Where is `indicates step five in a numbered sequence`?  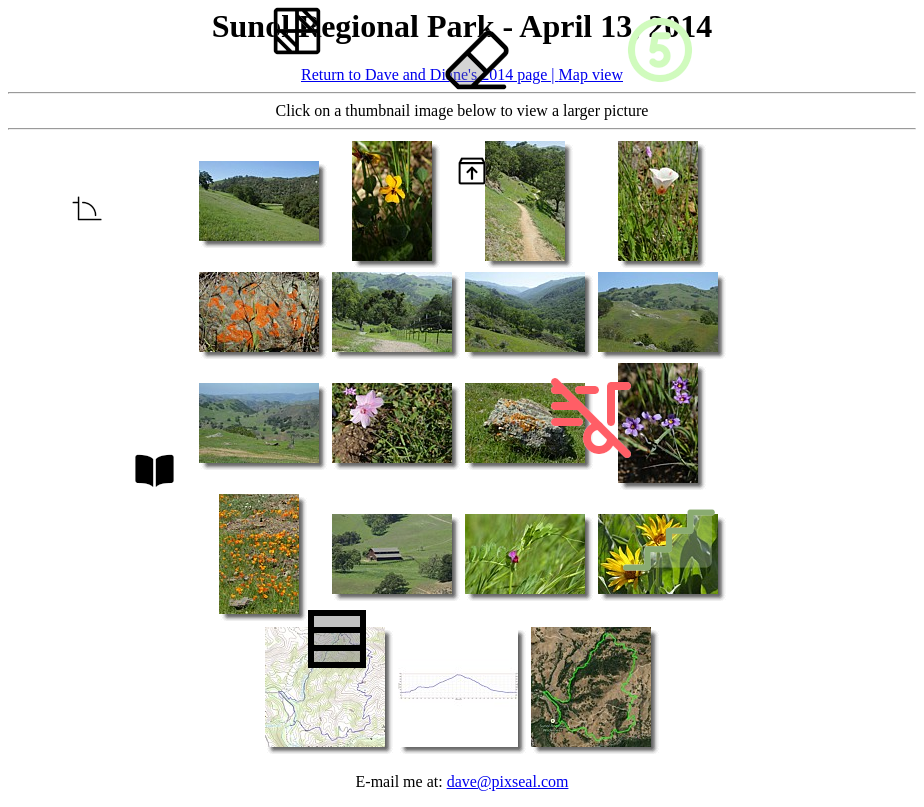
indicates step five in a numbered sequence is located at coordinates (660, 50).